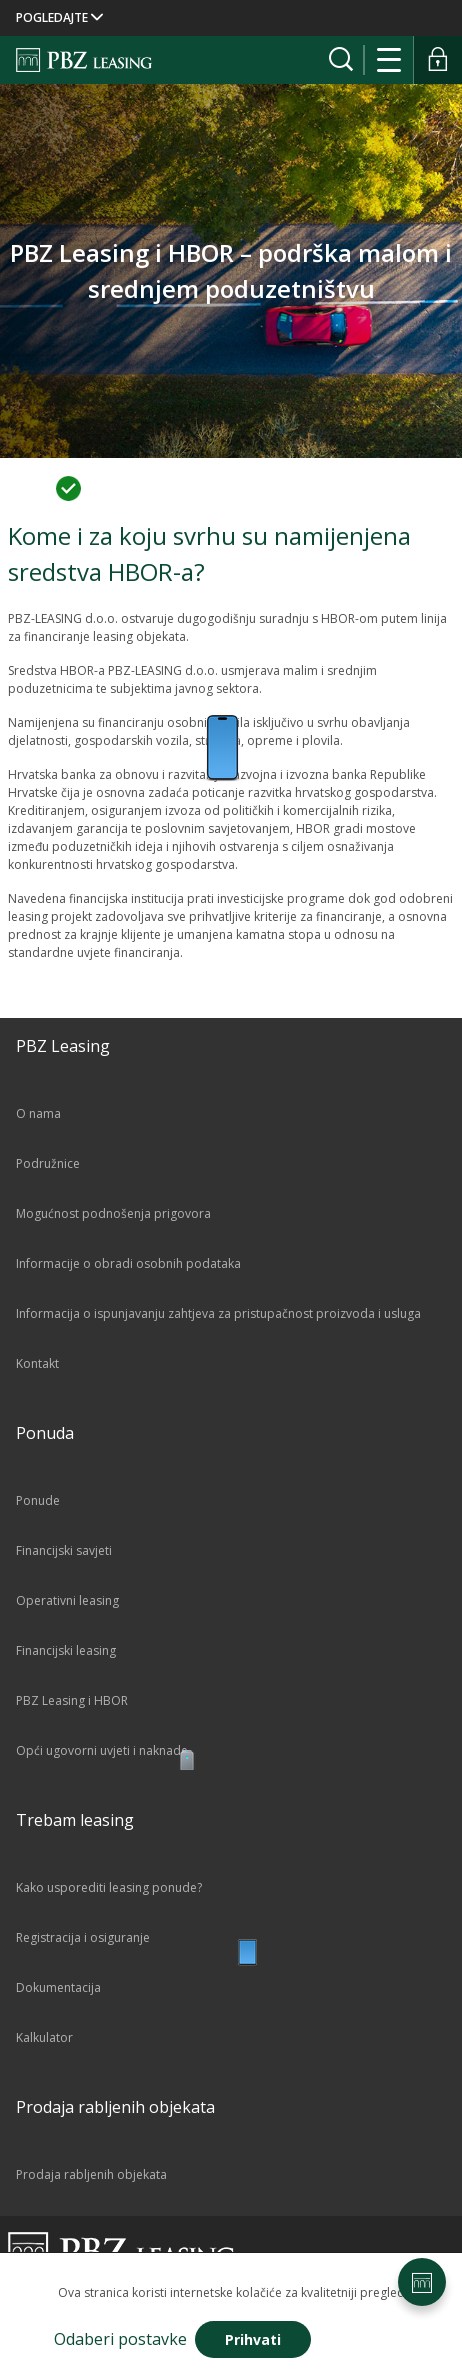  Describe the element at coordinates (247, 1952) in the screenshot. I see `iPad Air device icon` at that location.